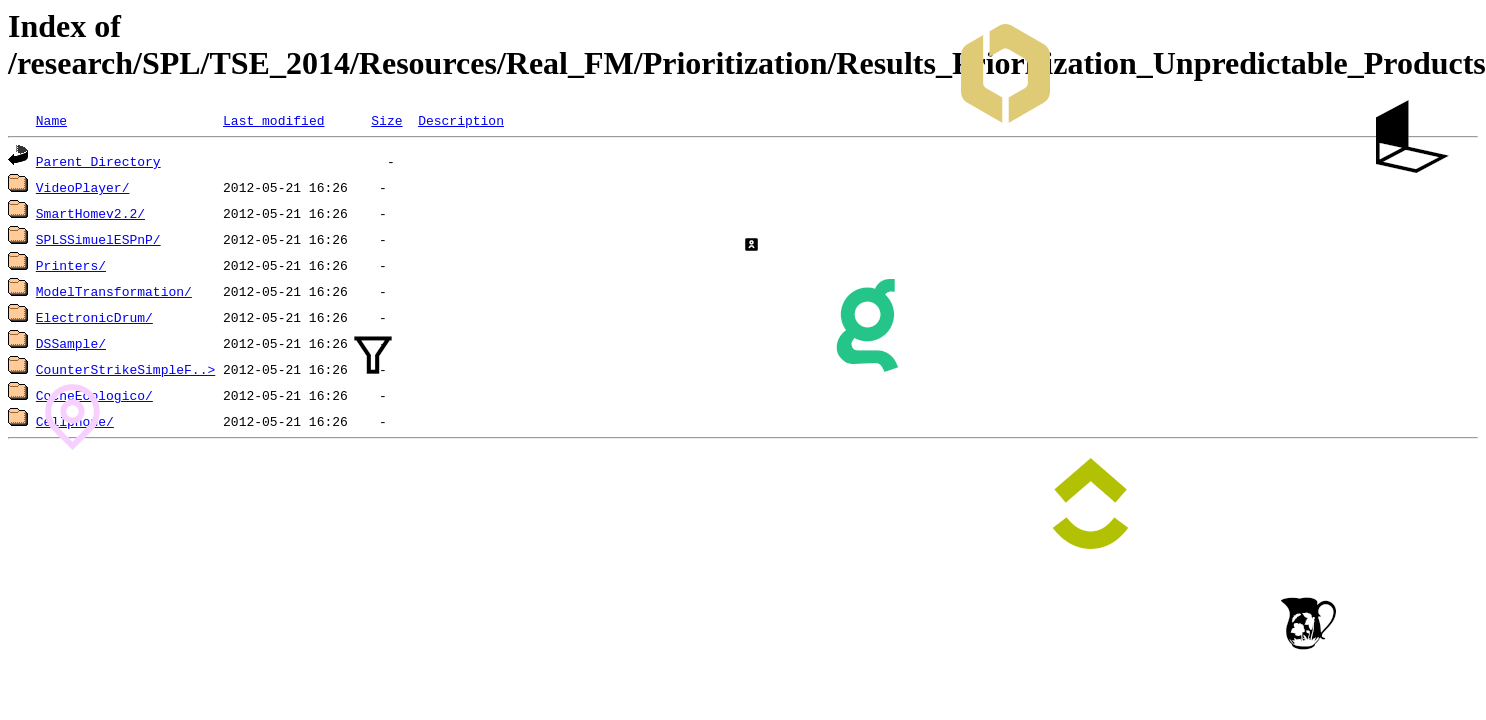 The image size is (1486, 720). I want to click on open clickup app, so click(1090, 503).